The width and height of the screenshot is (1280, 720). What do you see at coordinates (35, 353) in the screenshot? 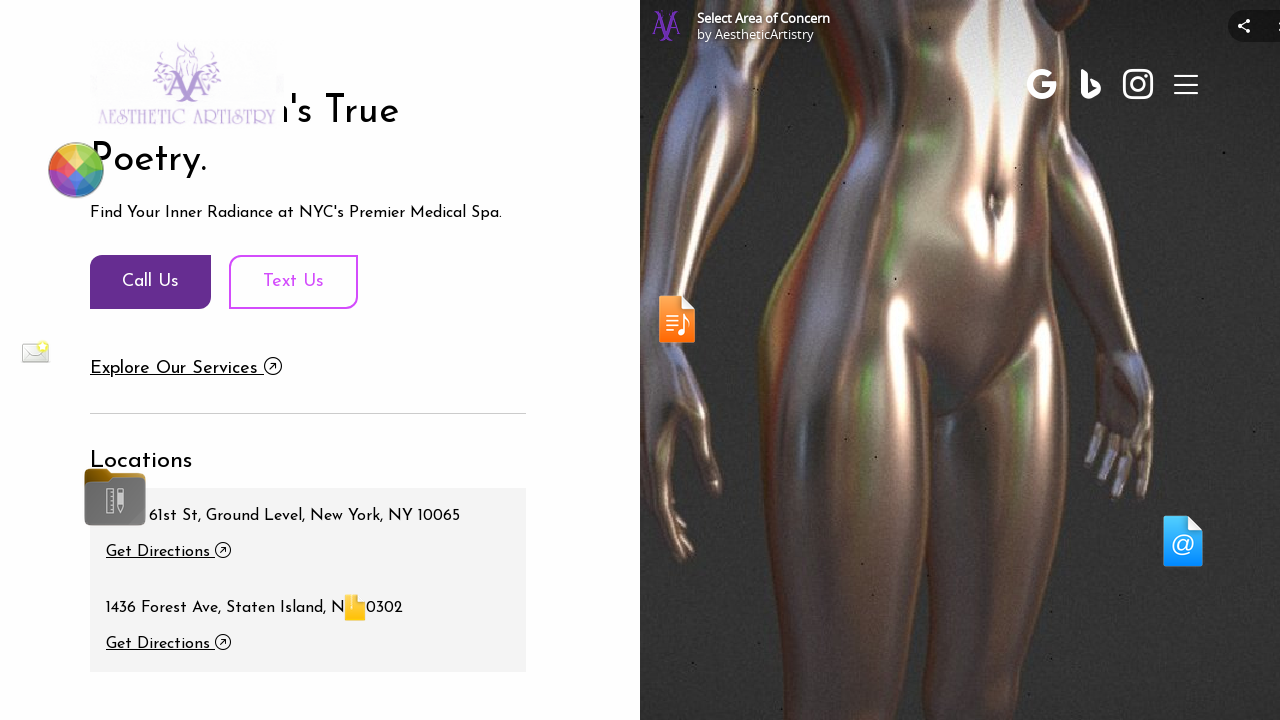
I see `mark email as unread` at bounding box center [35, 353].